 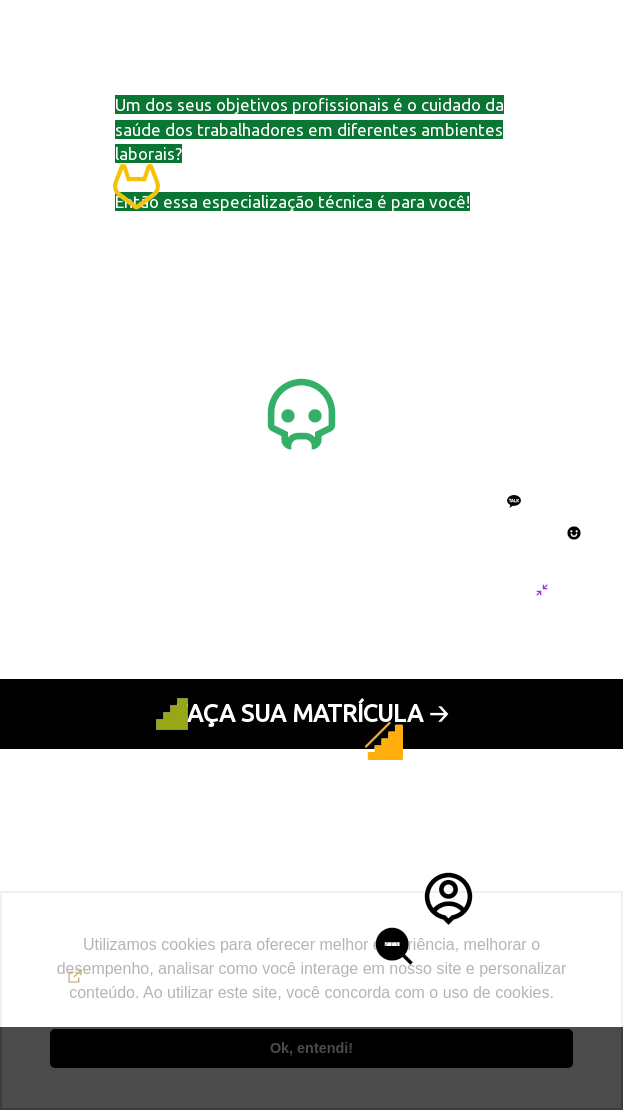 I want to click on collapse or minimize expanded content, so click(x=542, y=590).